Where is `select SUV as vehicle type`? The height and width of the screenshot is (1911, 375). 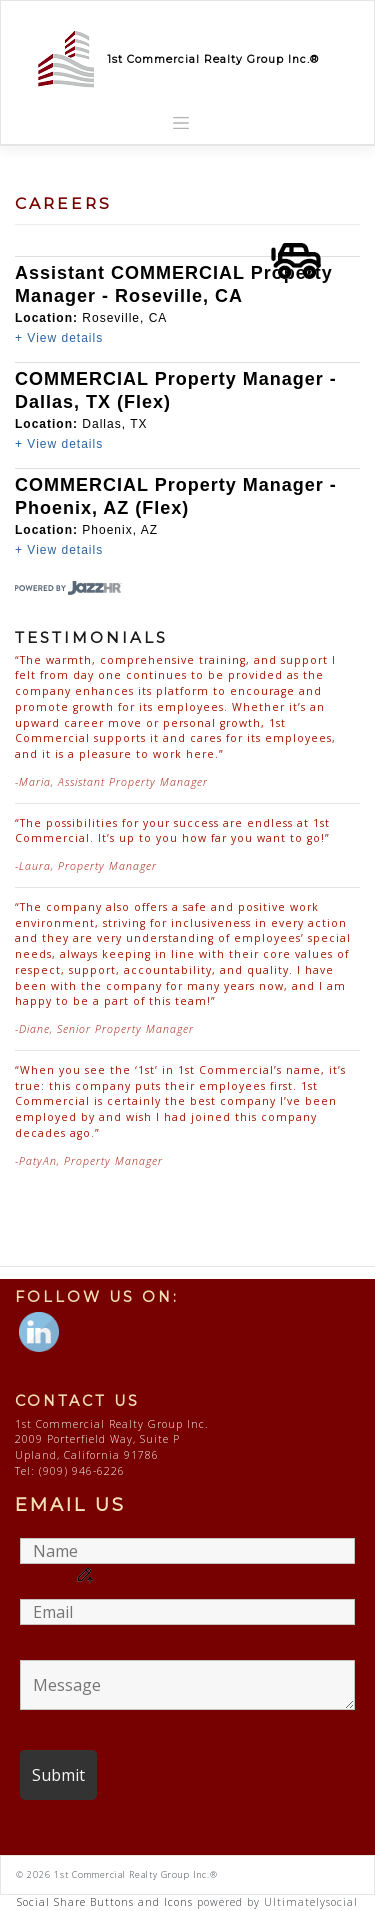
select SUV as vehicle type is located at coordinates (296, 261).